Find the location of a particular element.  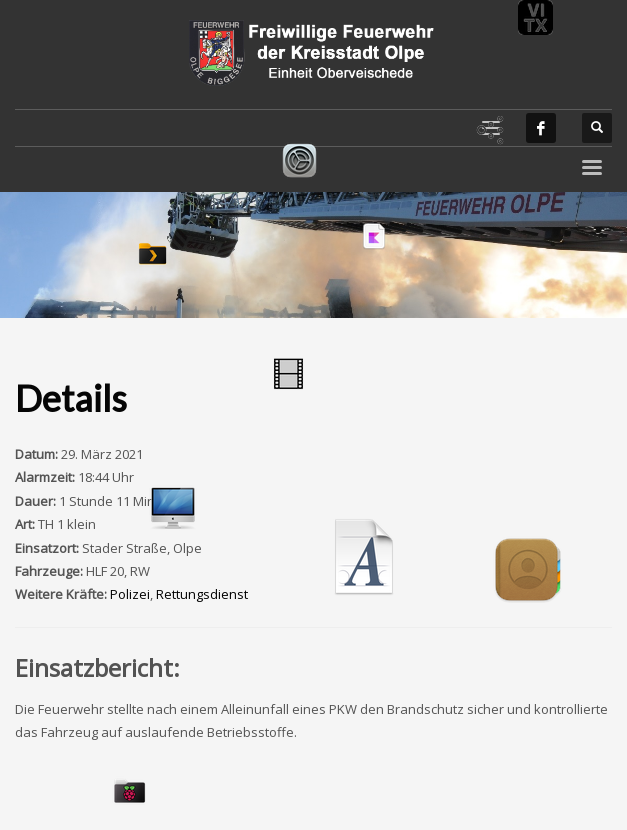

folder containing Raspberry Pi project files is located at coordinates (129, 791).